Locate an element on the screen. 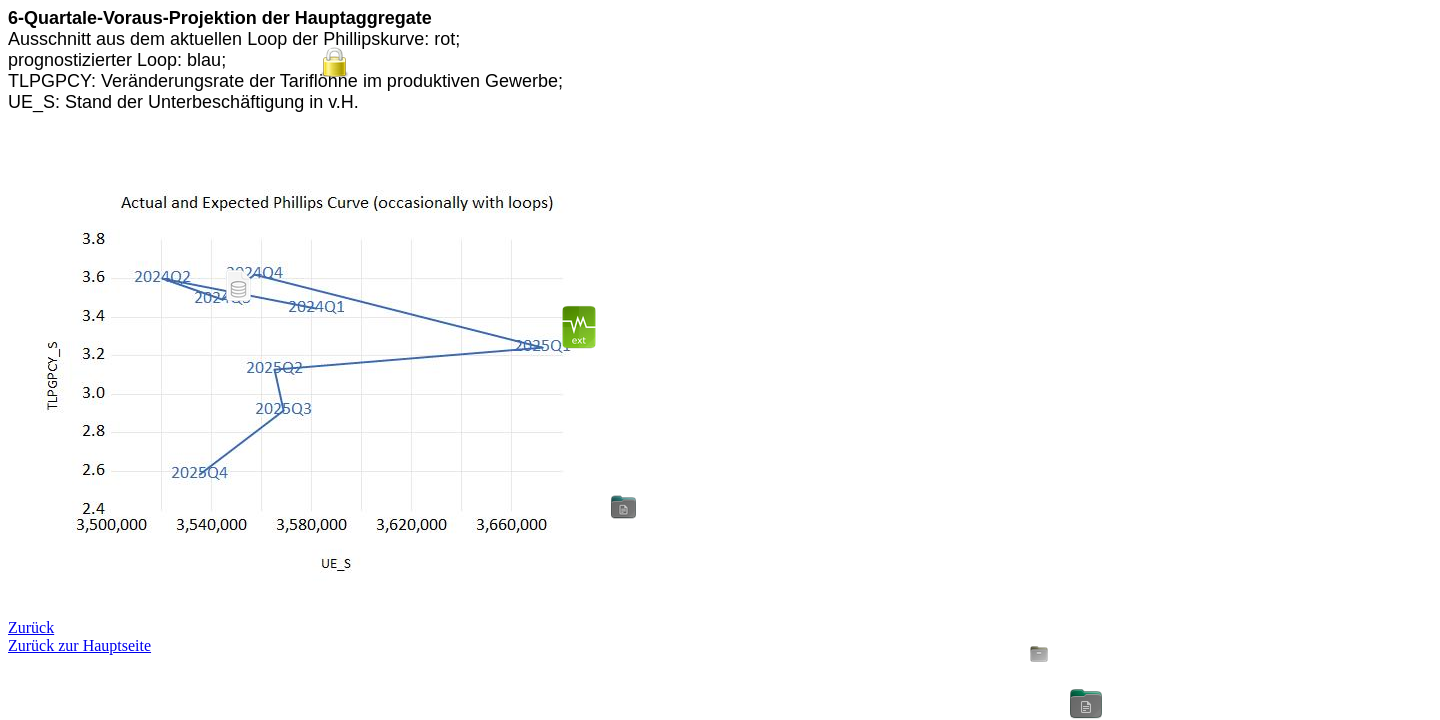 This screenshot has height=720, width=1440. open the nautilus file manager is located at coordinates (1039, 654).